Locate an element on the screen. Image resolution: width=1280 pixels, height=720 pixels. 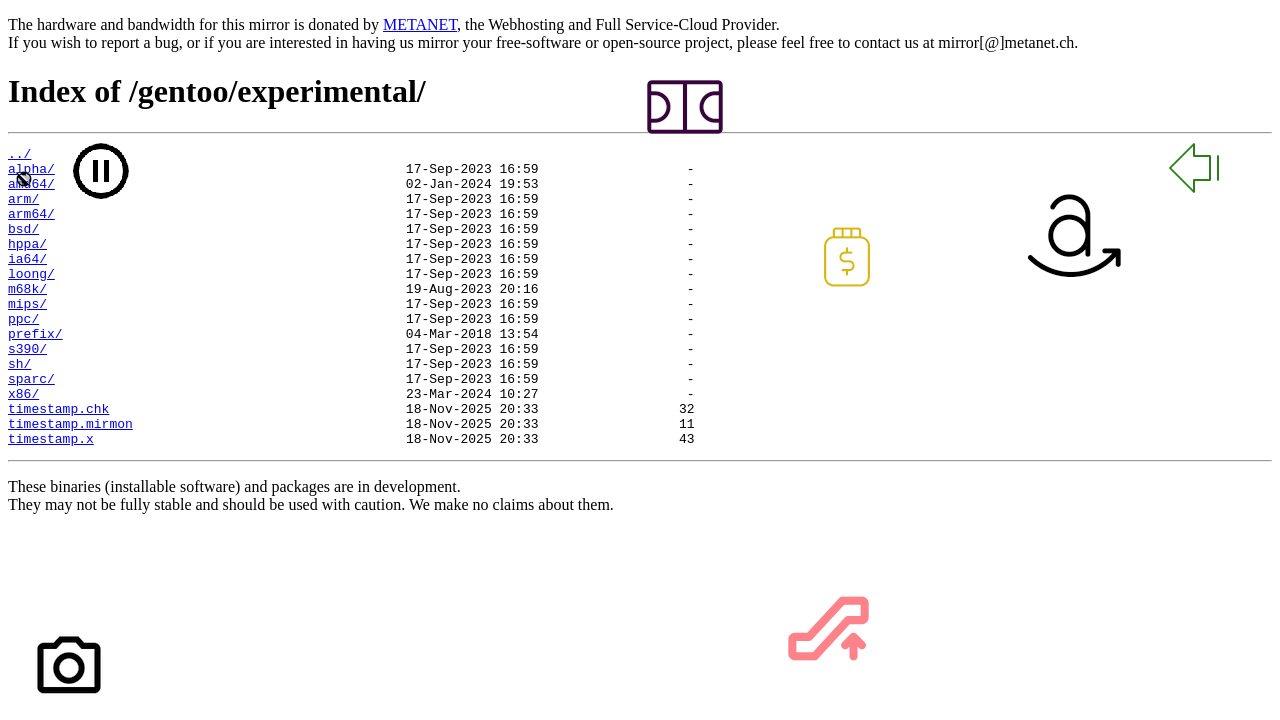
indicates escalator going up is located at coordinates (828, 628).